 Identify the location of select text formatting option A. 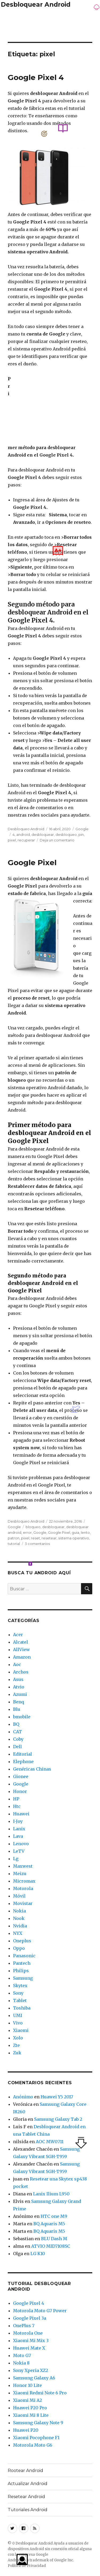
(30, 1564).